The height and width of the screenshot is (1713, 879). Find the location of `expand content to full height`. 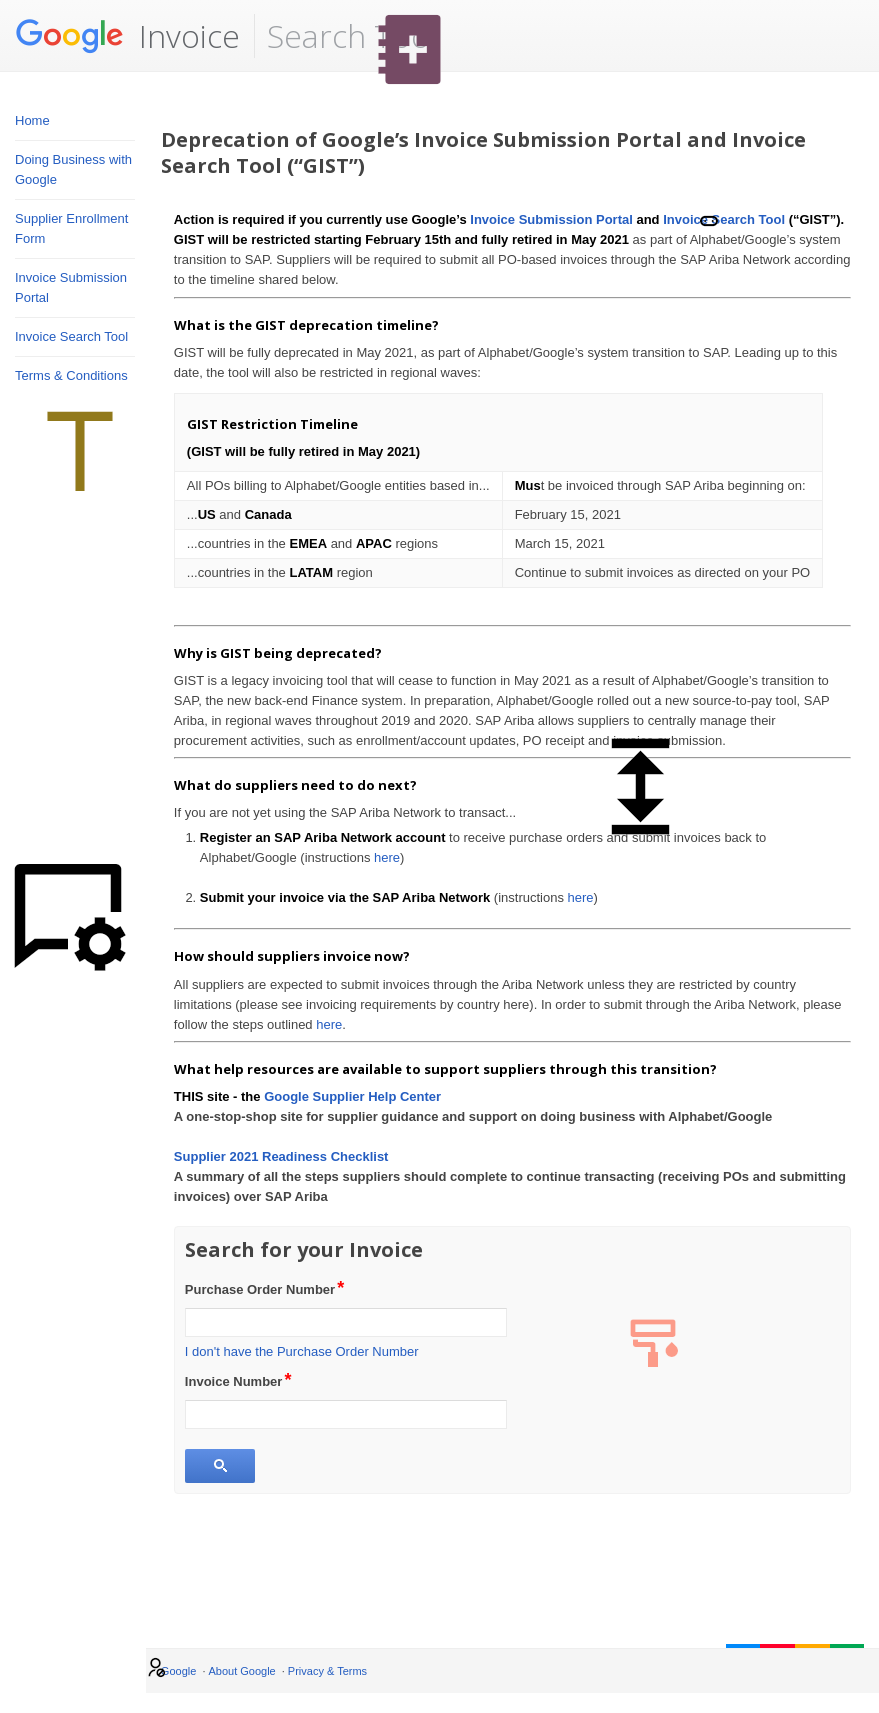

expand content to full height is located at coordinates (640, 786).